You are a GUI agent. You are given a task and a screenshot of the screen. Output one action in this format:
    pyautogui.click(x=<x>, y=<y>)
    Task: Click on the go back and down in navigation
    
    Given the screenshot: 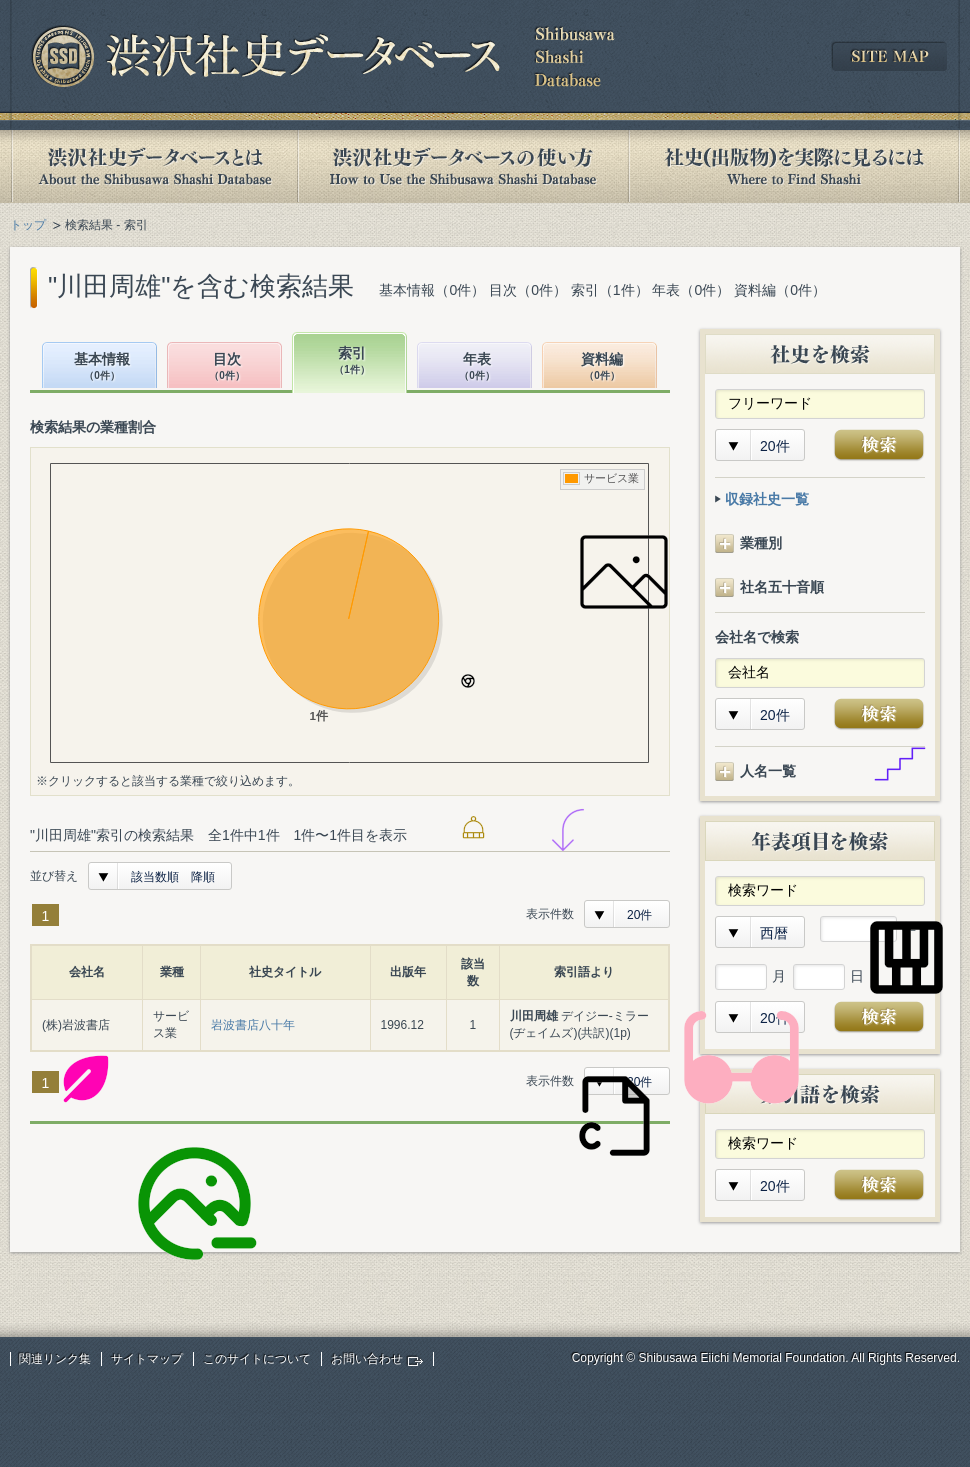 What is the action you would take?
    pyautogui.click(x=568, y=830)
    